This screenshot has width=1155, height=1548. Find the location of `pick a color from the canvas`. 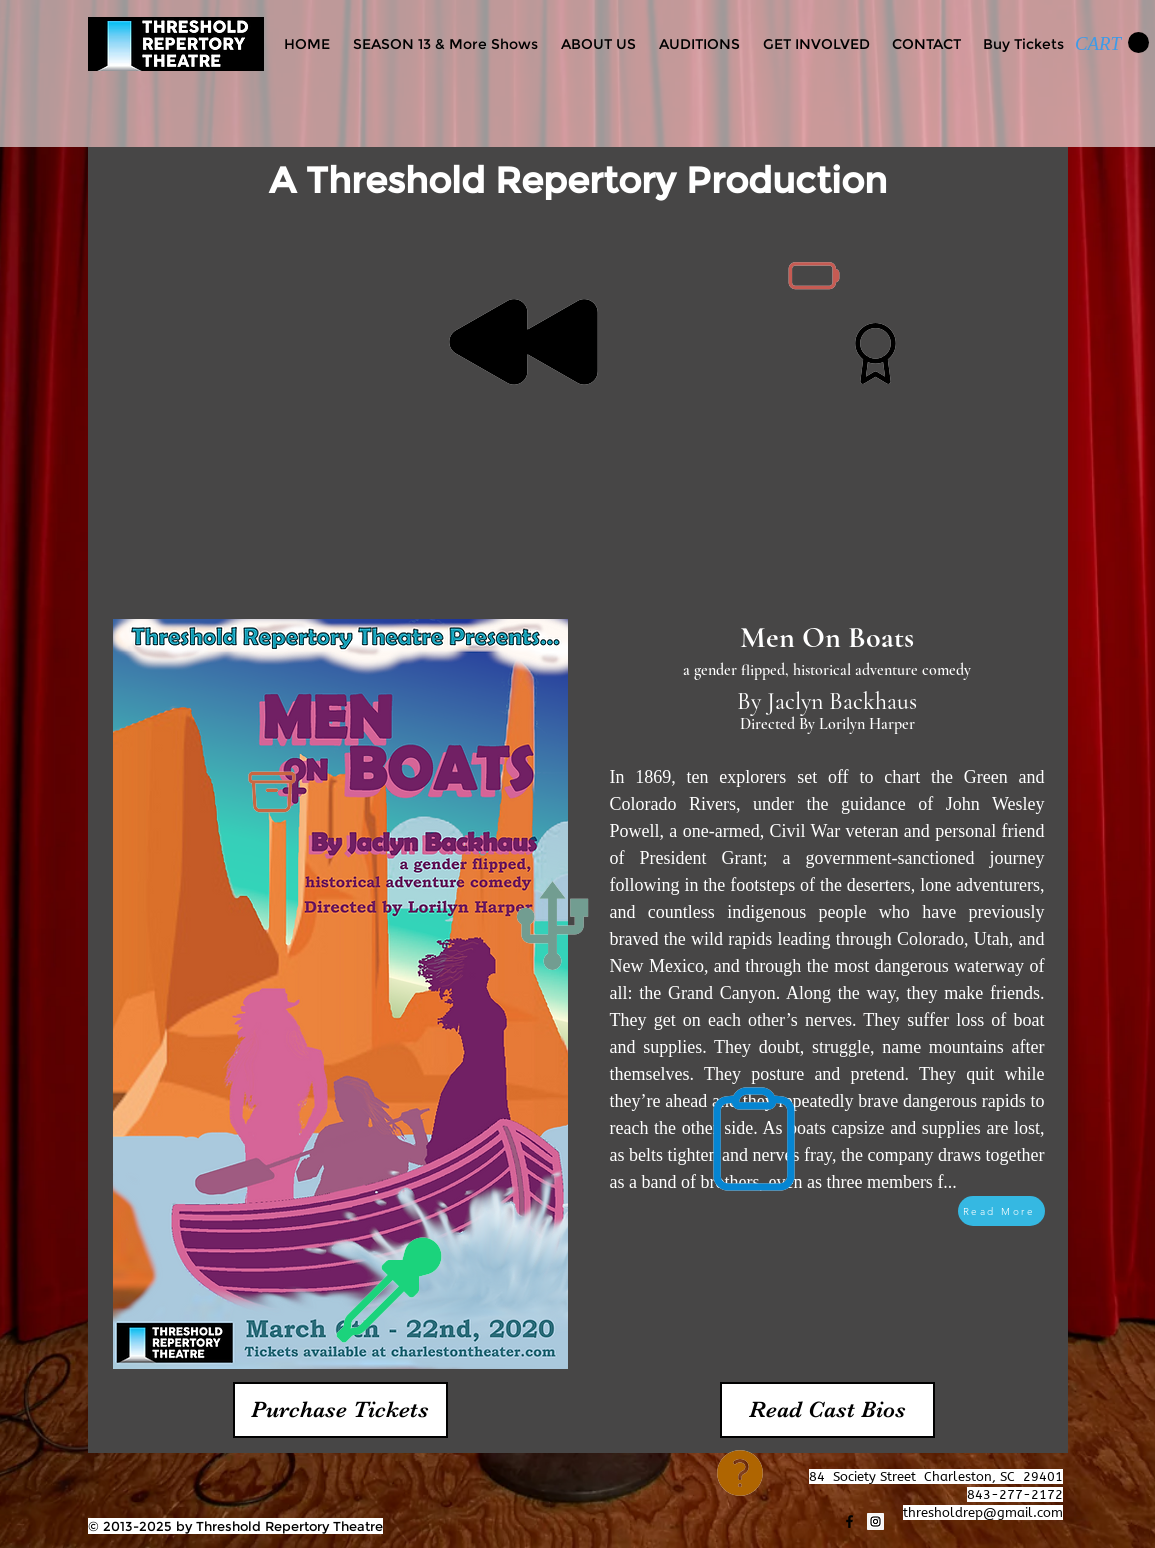

pick a color from the canvas is located at coordinates (389, 1290).